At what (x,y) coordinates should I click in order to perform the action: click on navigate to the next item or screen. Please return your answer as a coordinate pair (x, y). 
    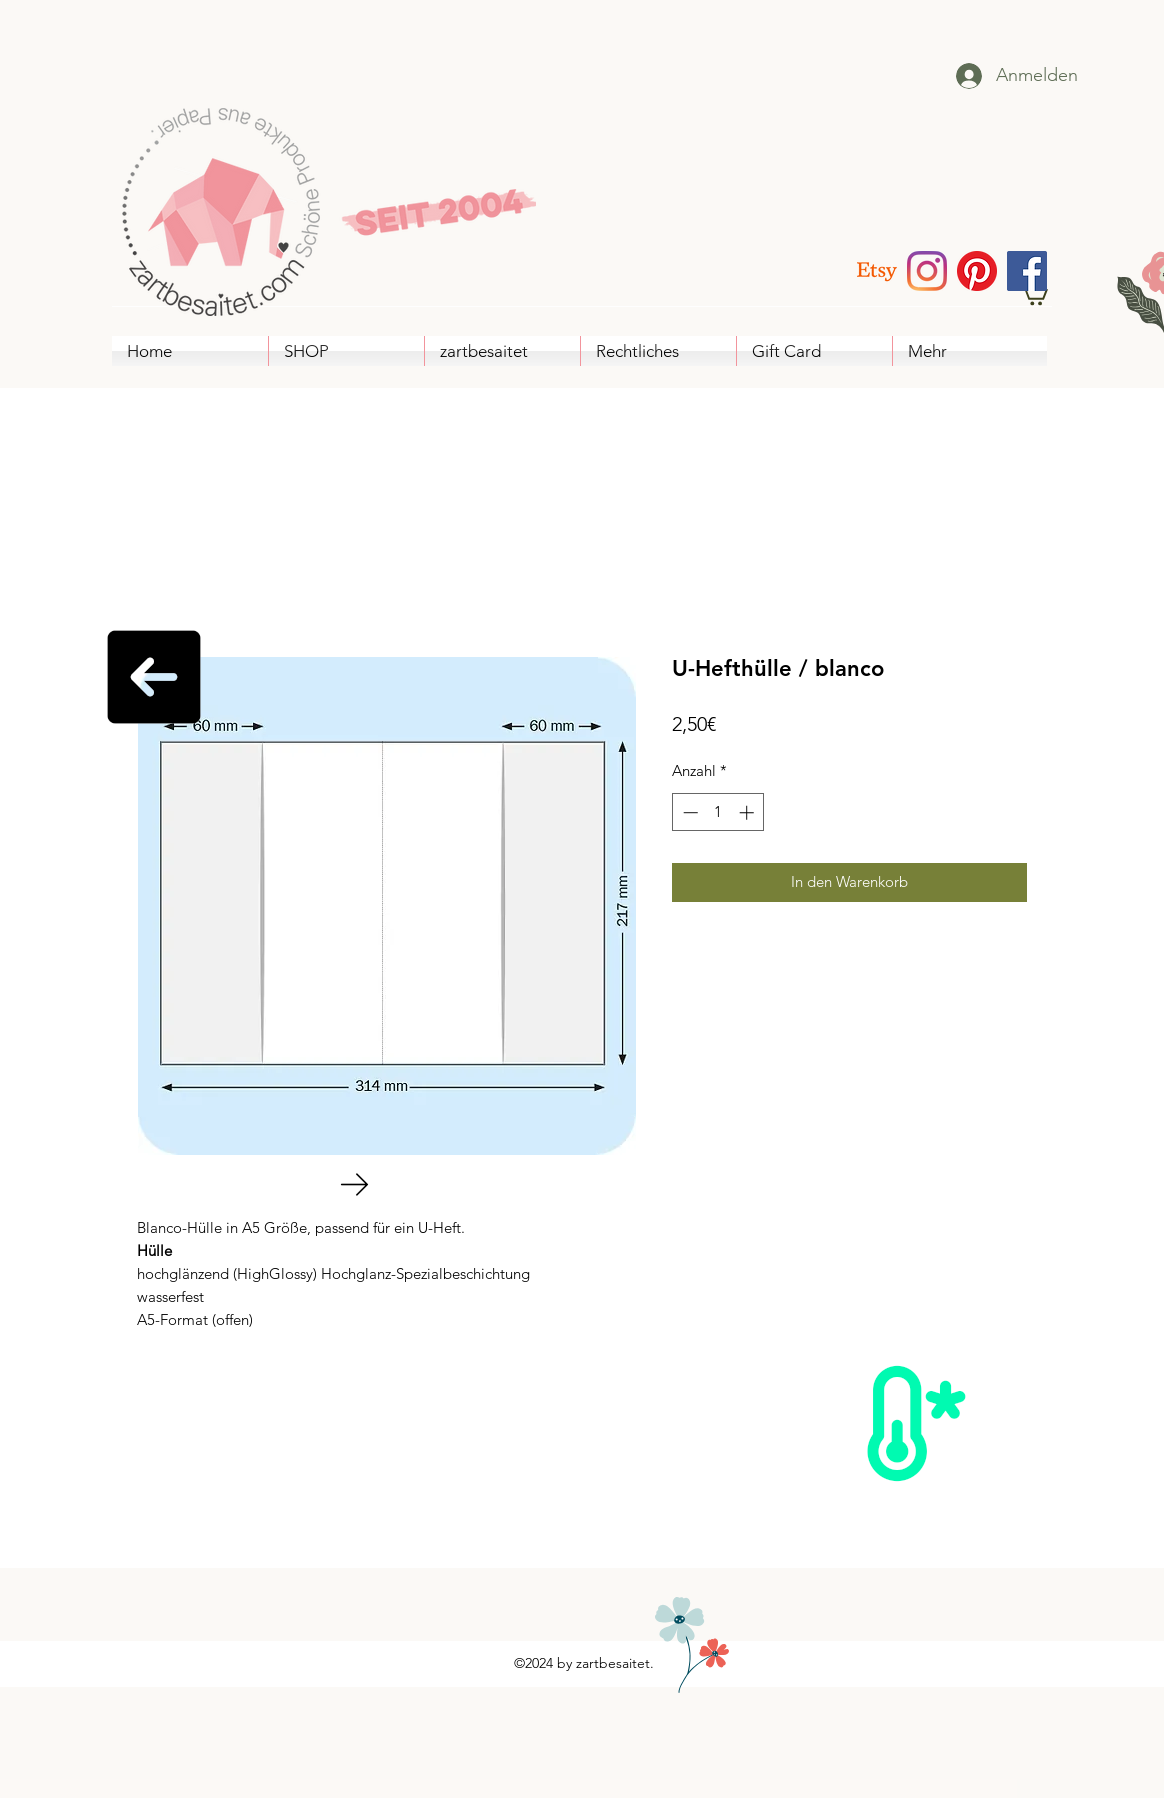
    Looking at the image, I should click on (354, 1184).